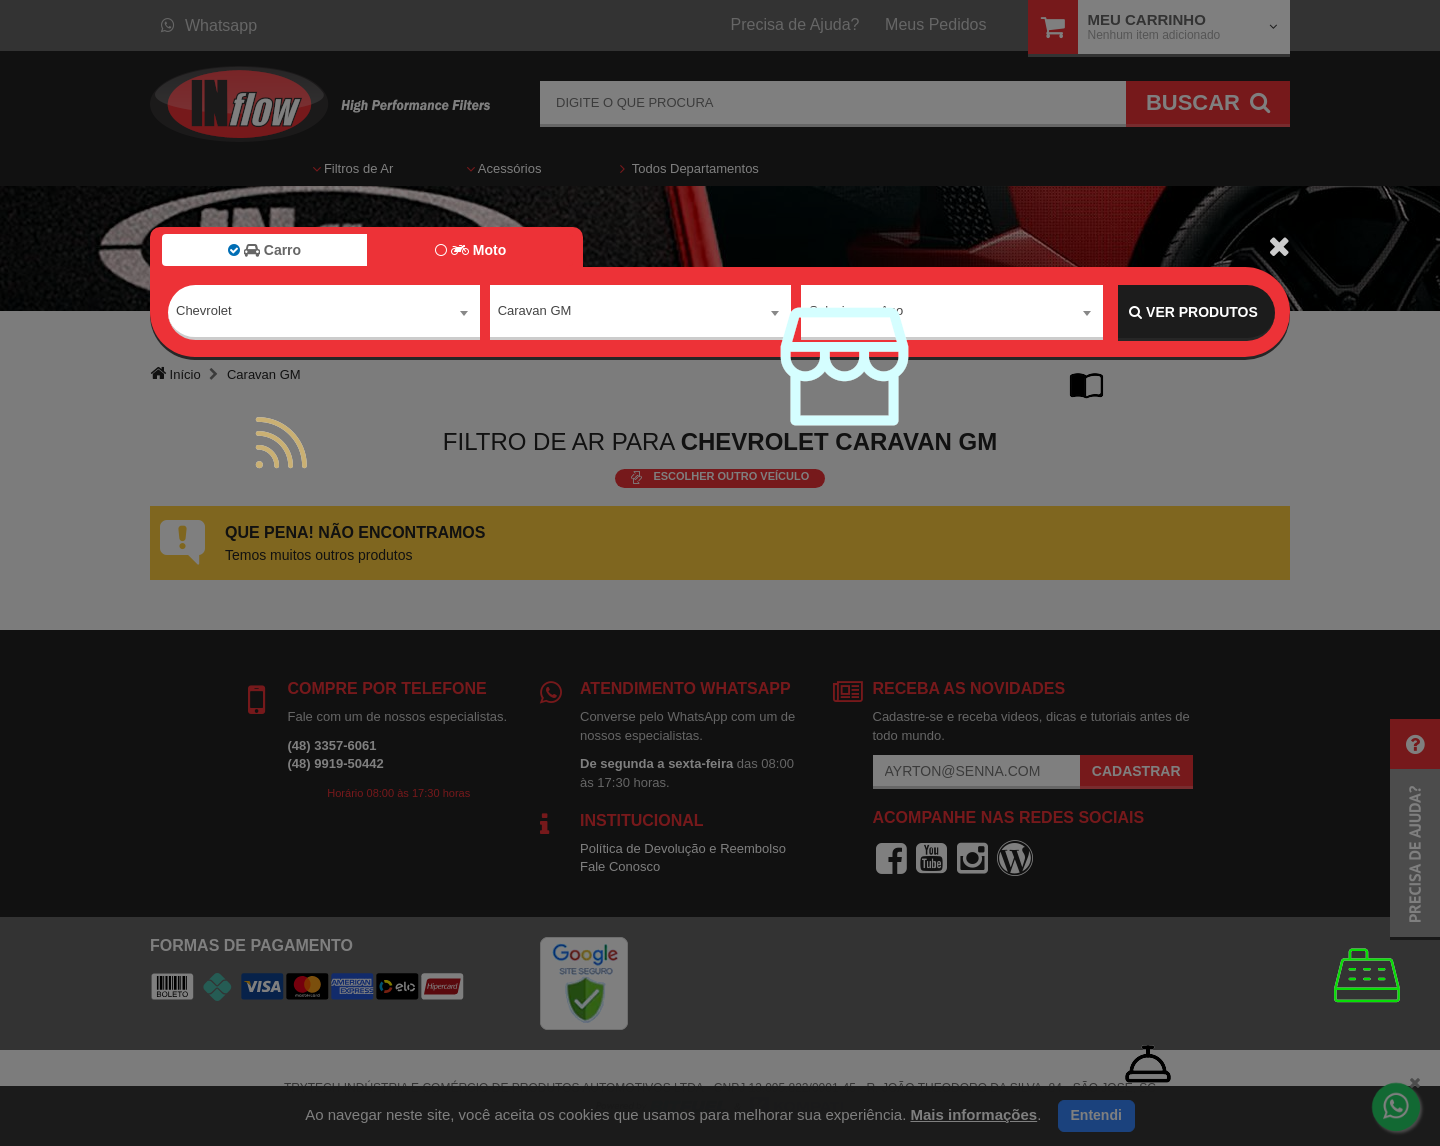  Describe the element at coordinates (1367, 979) in the screenshot. I see `access point of sale system` at that location.